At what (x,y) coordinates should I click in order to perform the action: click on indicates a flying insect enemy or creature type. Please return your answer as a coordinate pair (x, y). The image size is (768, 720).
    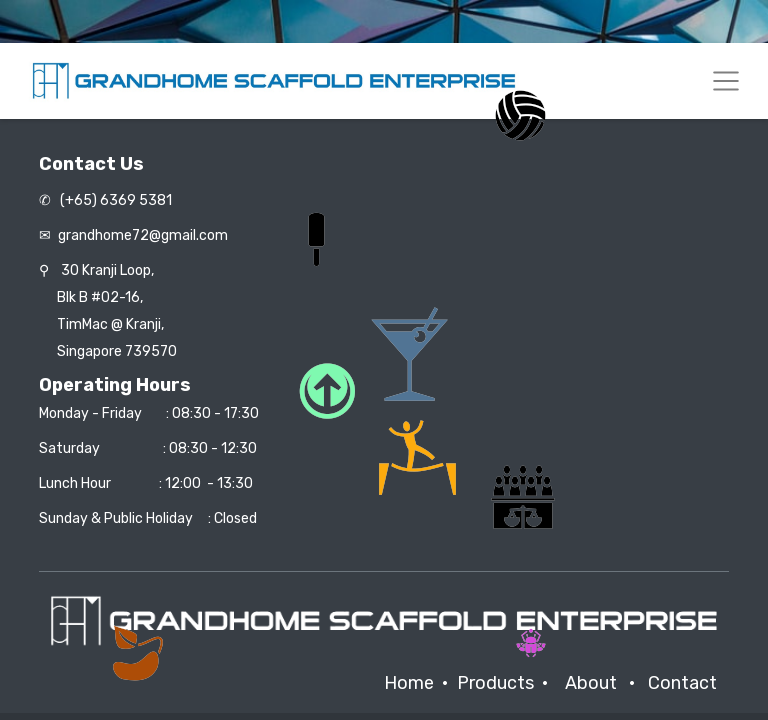
    Looking at the image, I should click on (531, 643).